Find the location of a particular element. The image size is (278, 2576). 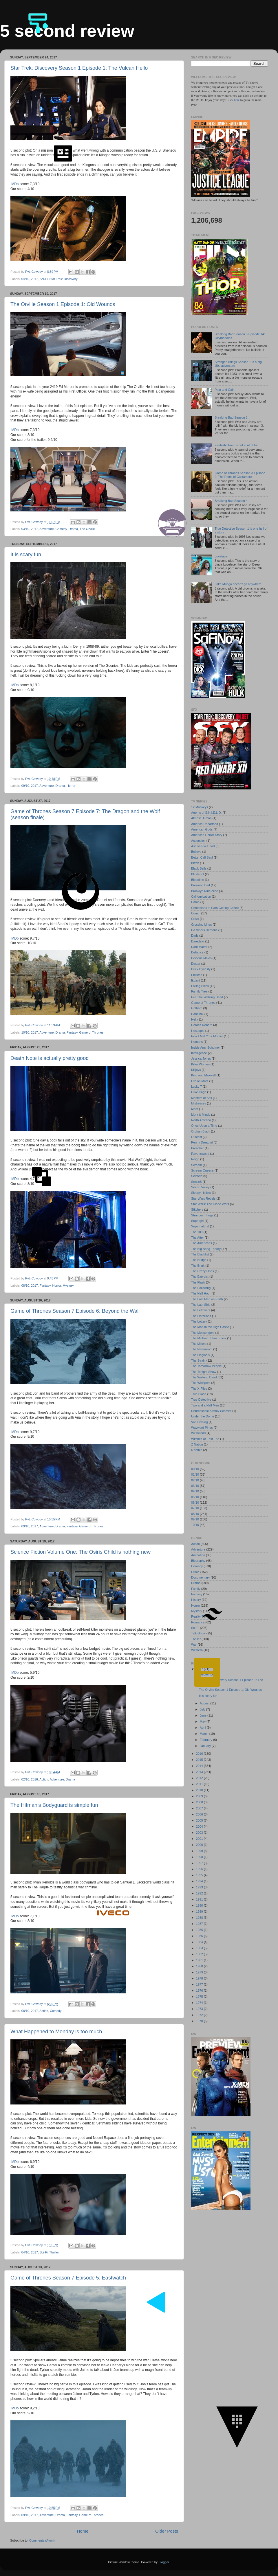

Iveco brand logo is located at coordinates (113, 1913).